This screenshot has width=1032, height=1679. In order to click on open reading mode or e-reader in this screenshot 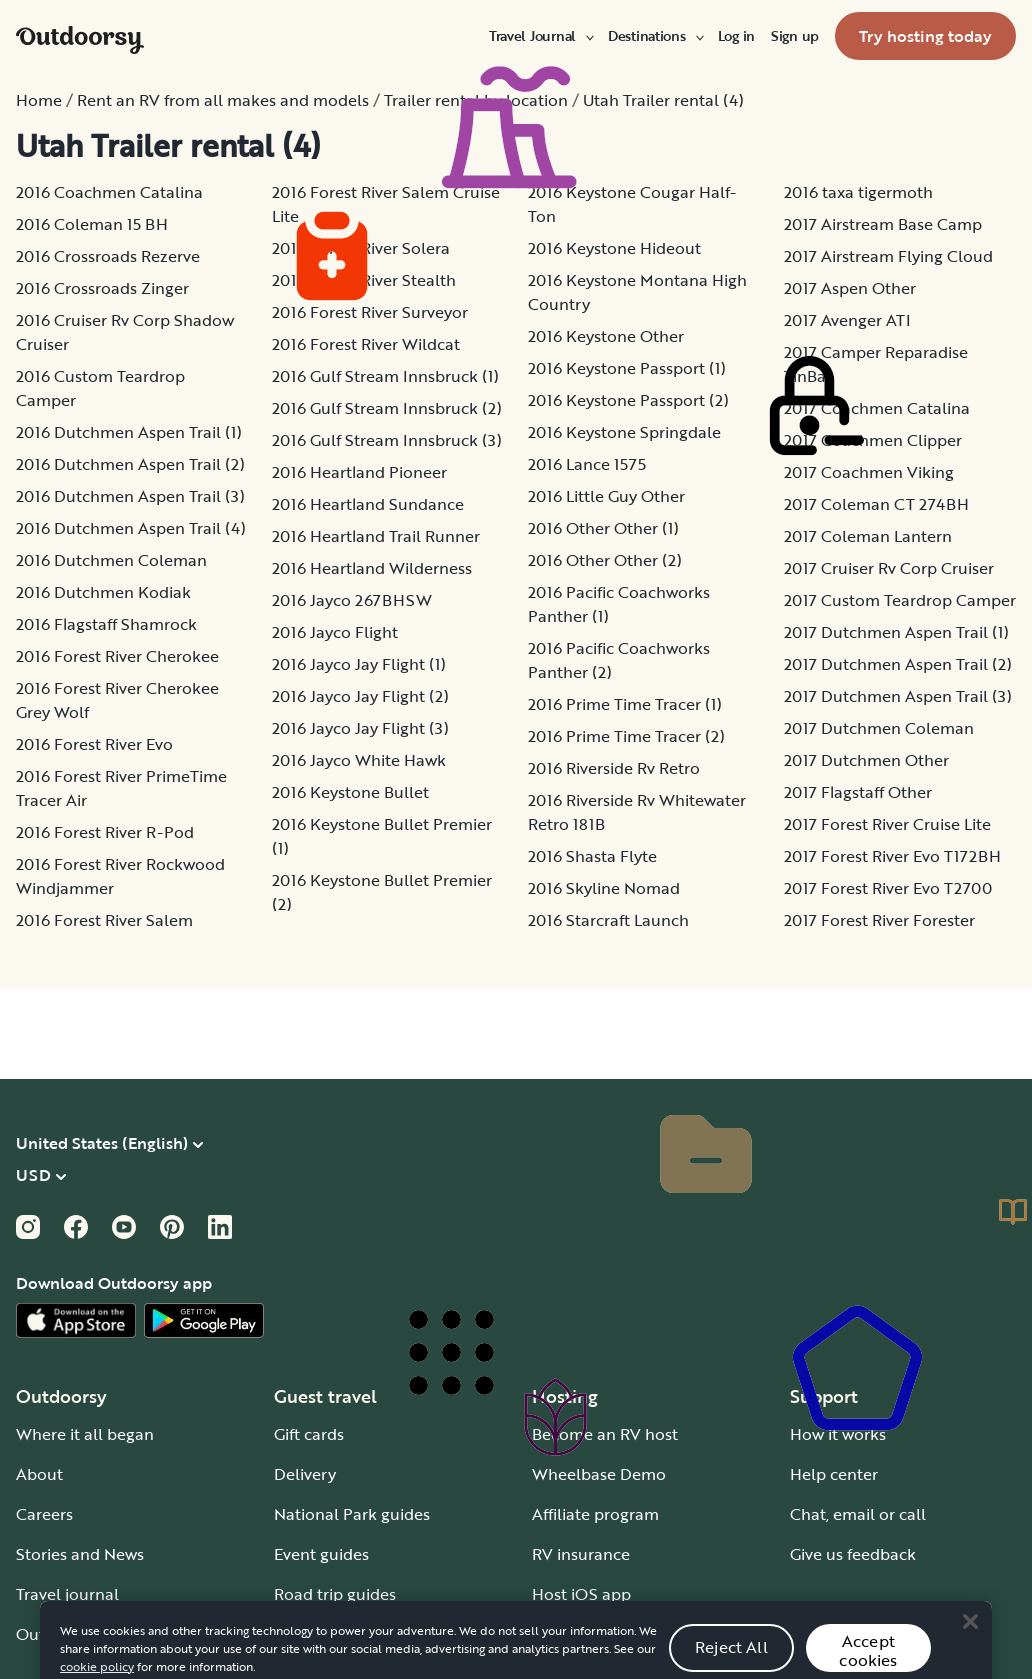, I will do `click(1013, 1212)`.